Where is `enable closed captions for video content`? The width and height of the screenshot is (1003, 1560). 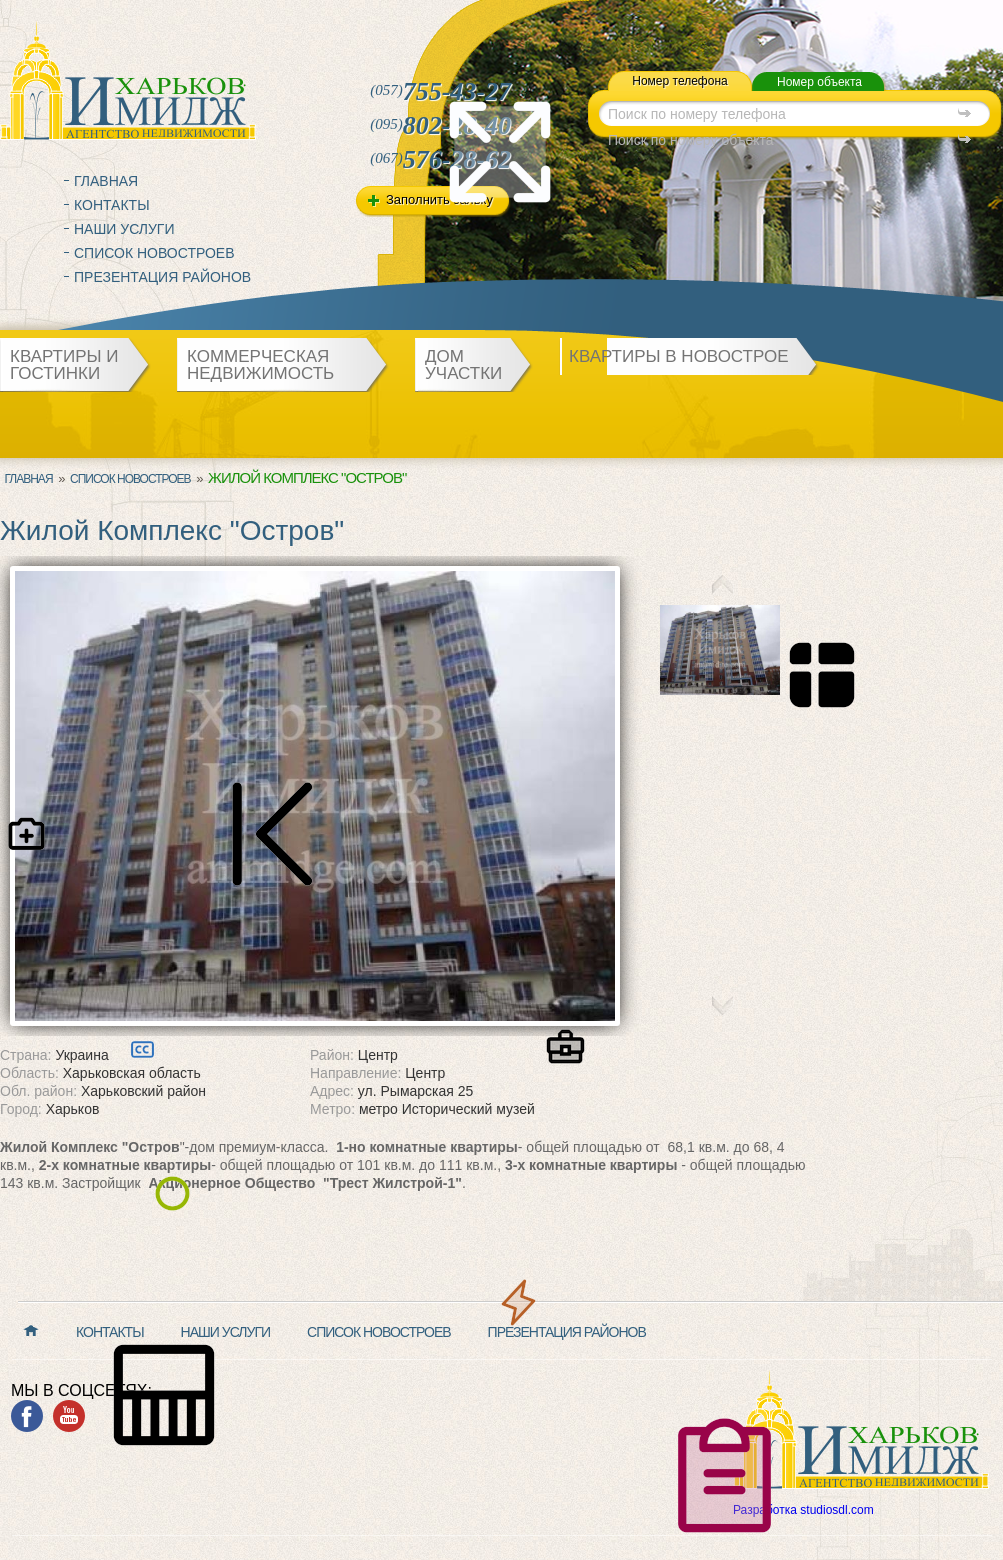
enable closed captions for video content is located at coordinates (142, 1049).